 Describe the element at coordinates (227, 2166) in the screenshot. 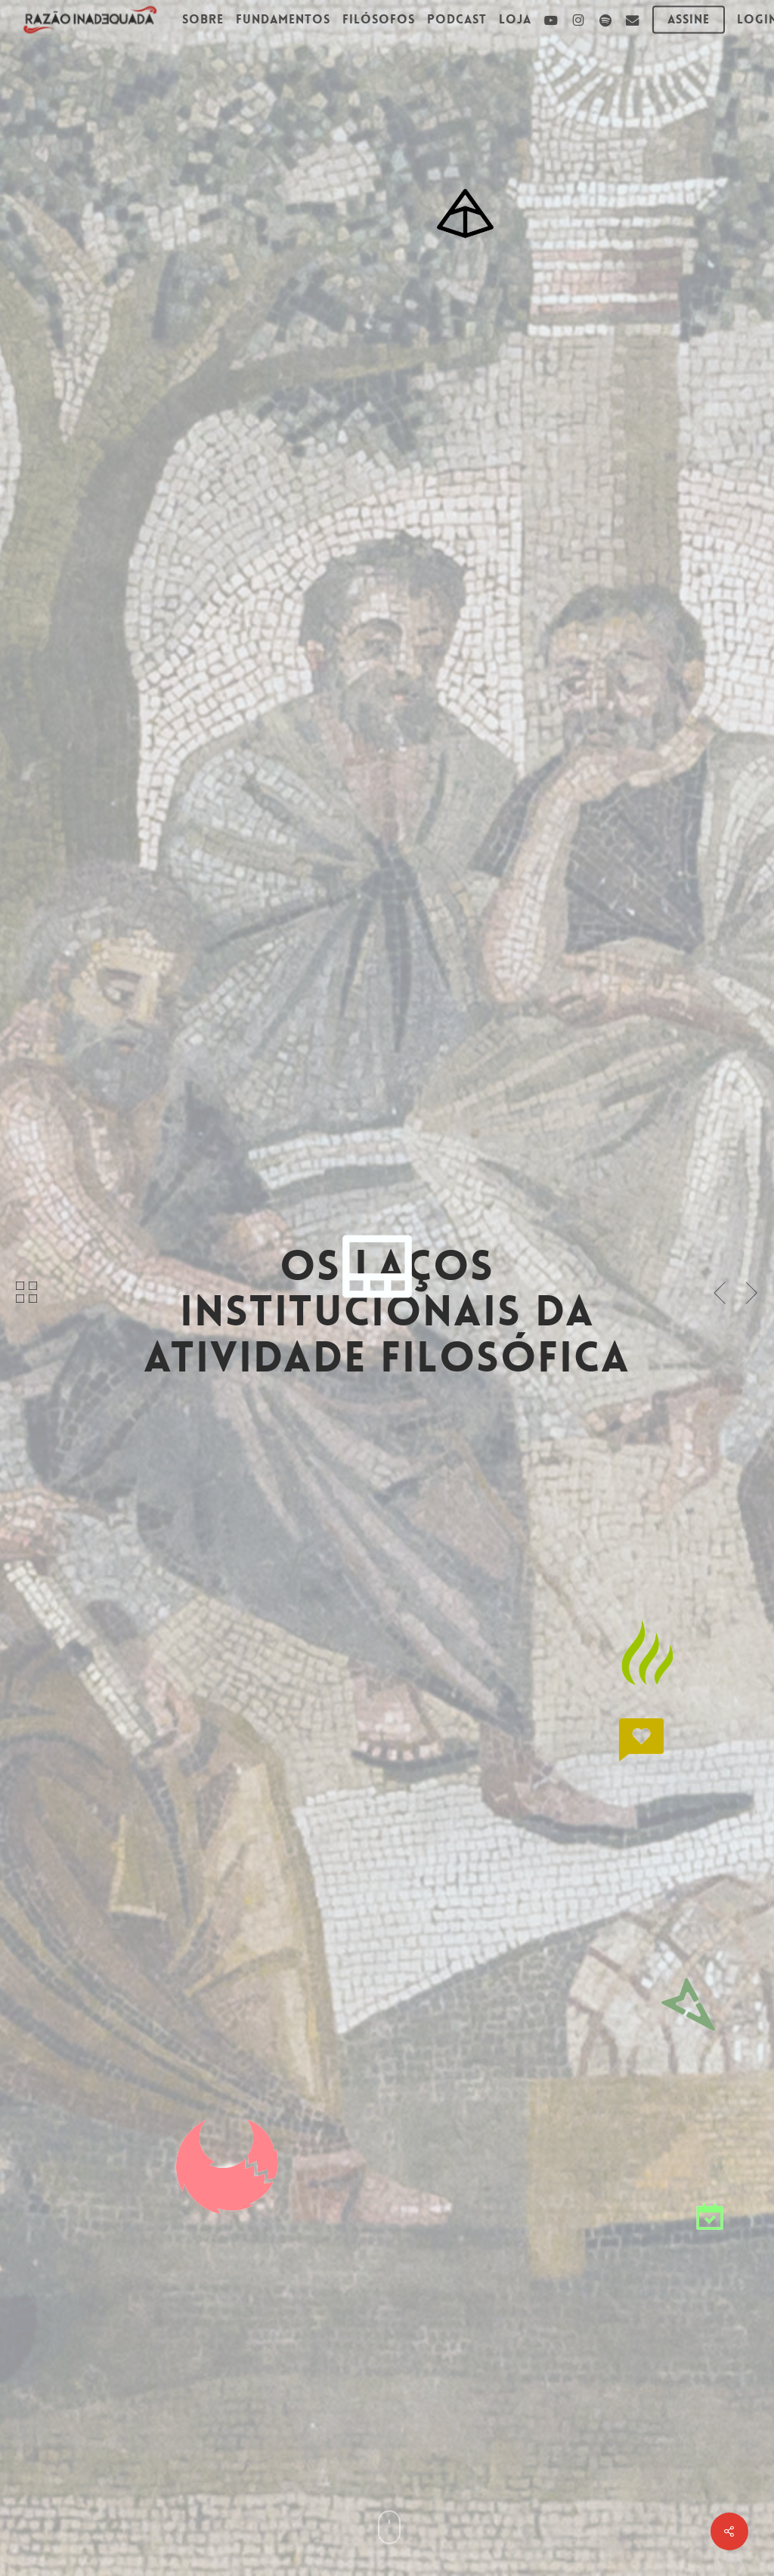

I see `apifox application logo` at that location.